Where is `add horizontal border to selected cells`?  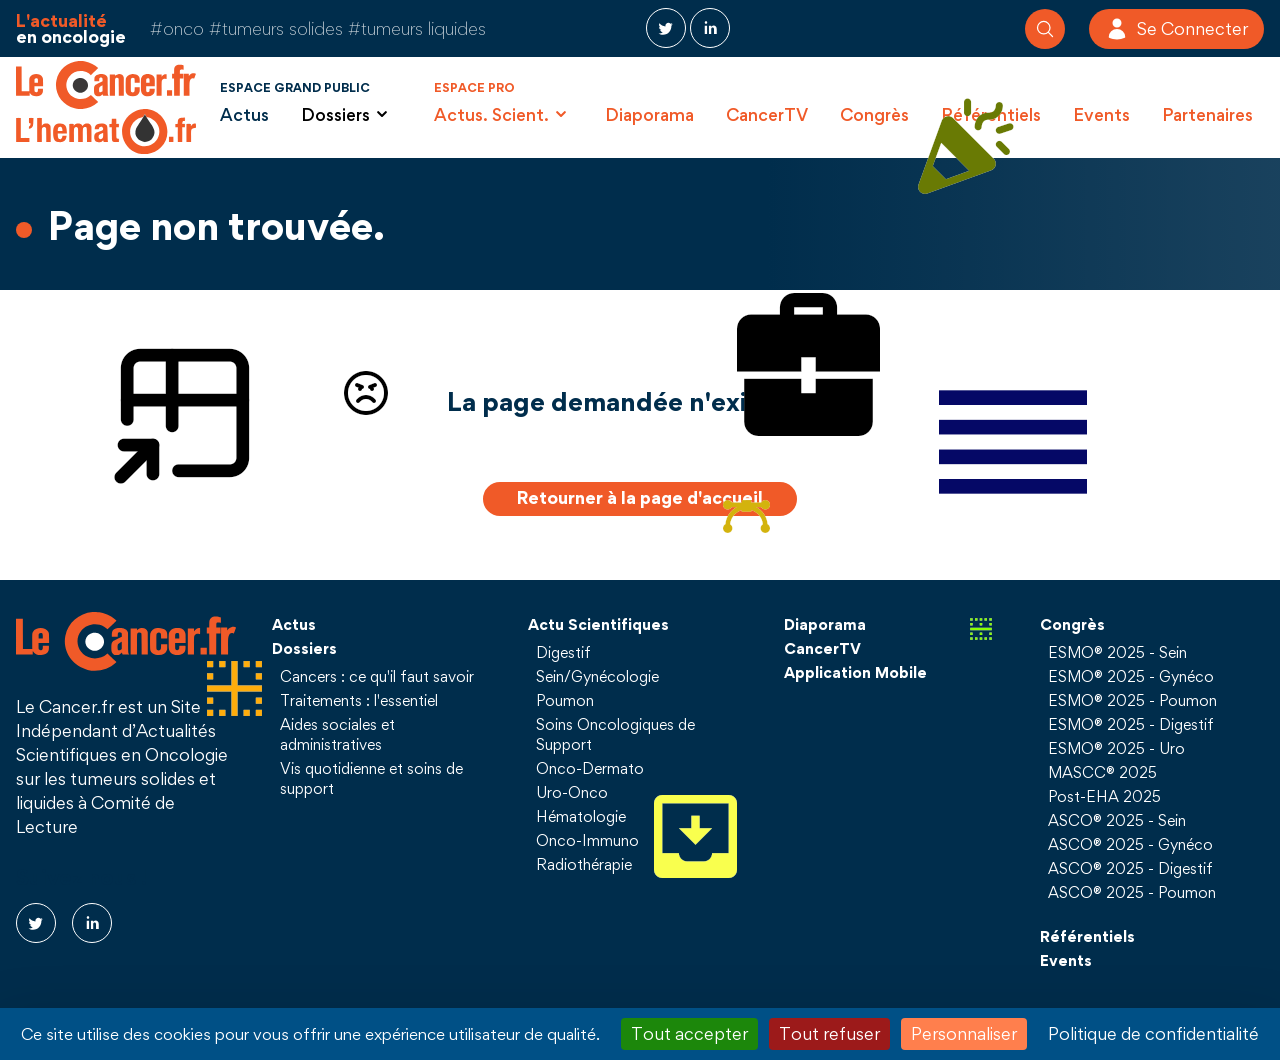
add horizontal border to selected cells is located at coordinates (981, 629).